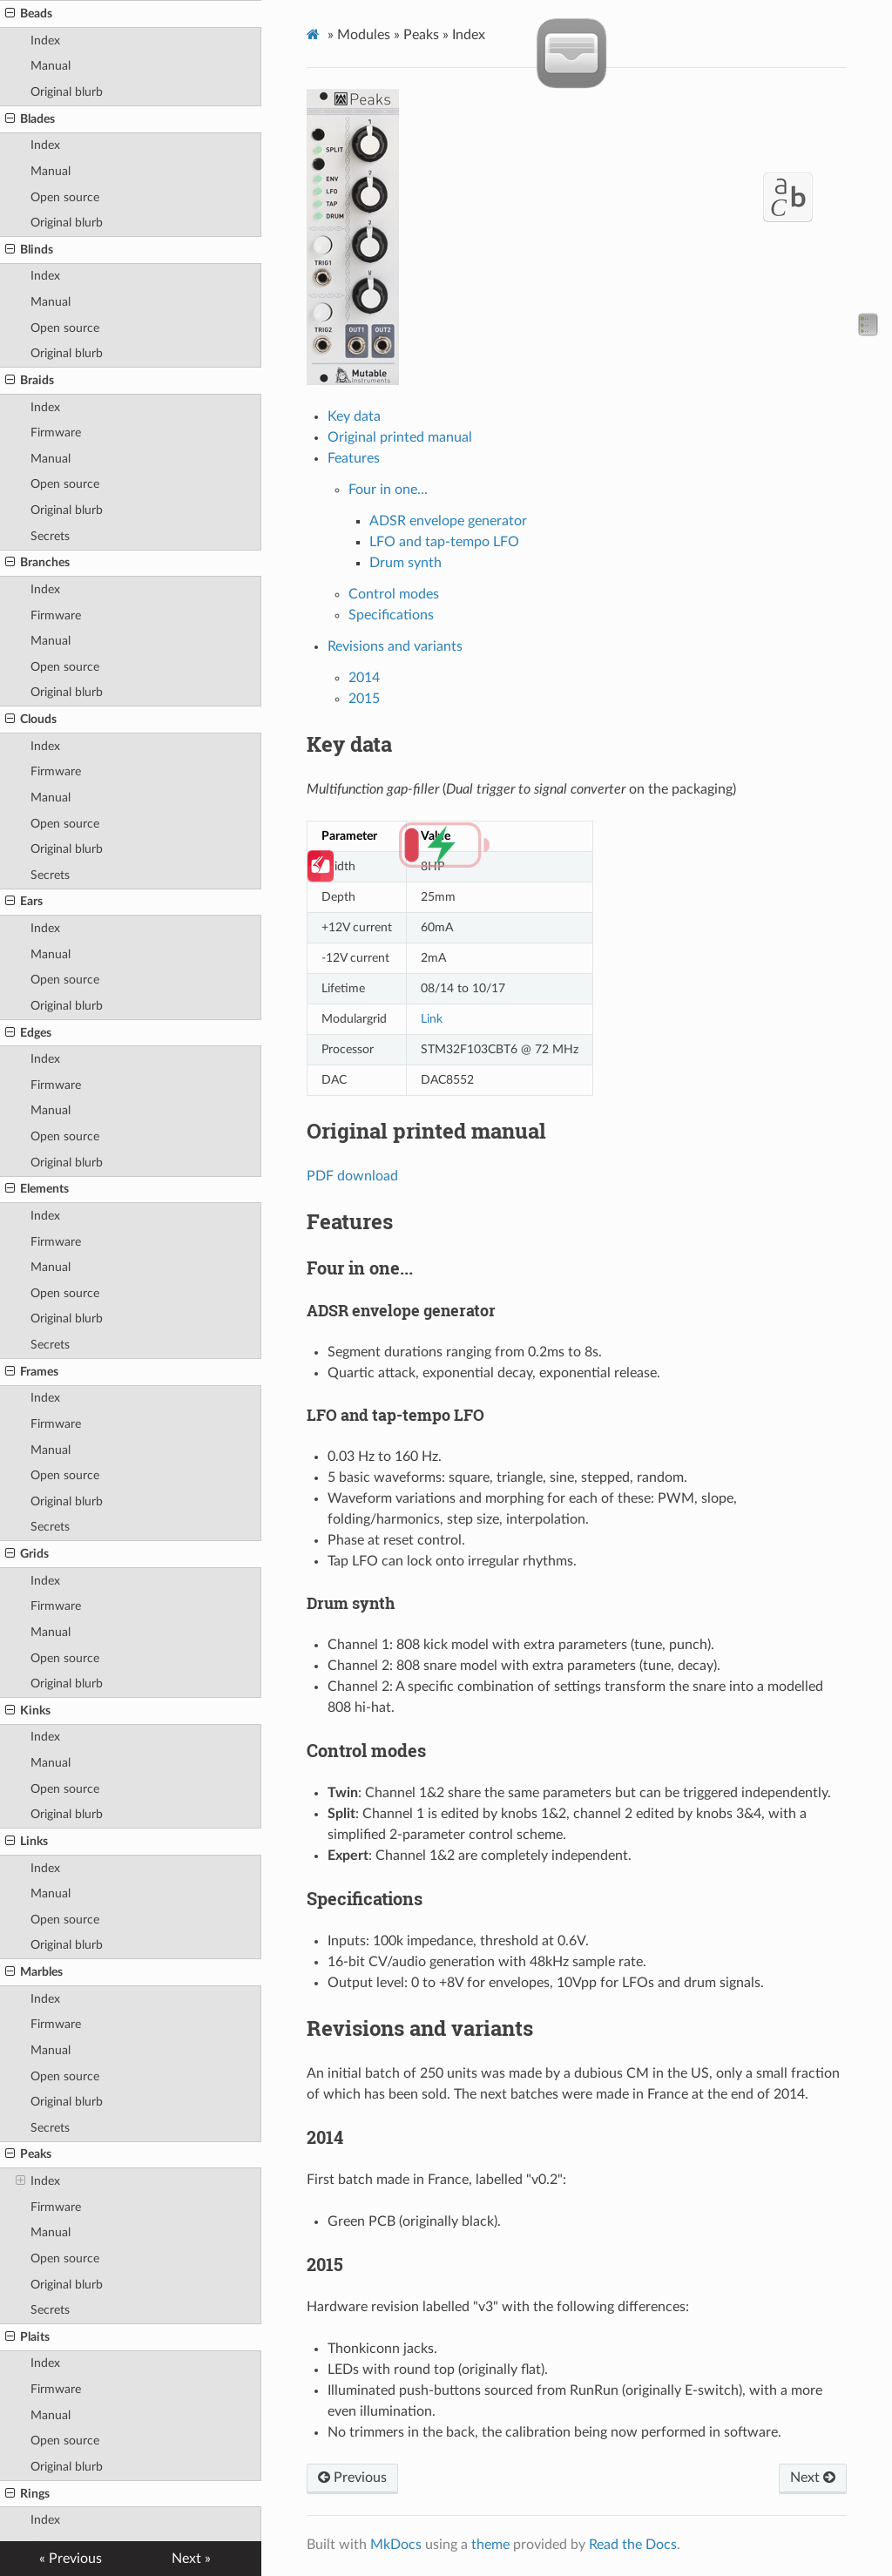  I want to click on an EPS image file, so click(321, 866).